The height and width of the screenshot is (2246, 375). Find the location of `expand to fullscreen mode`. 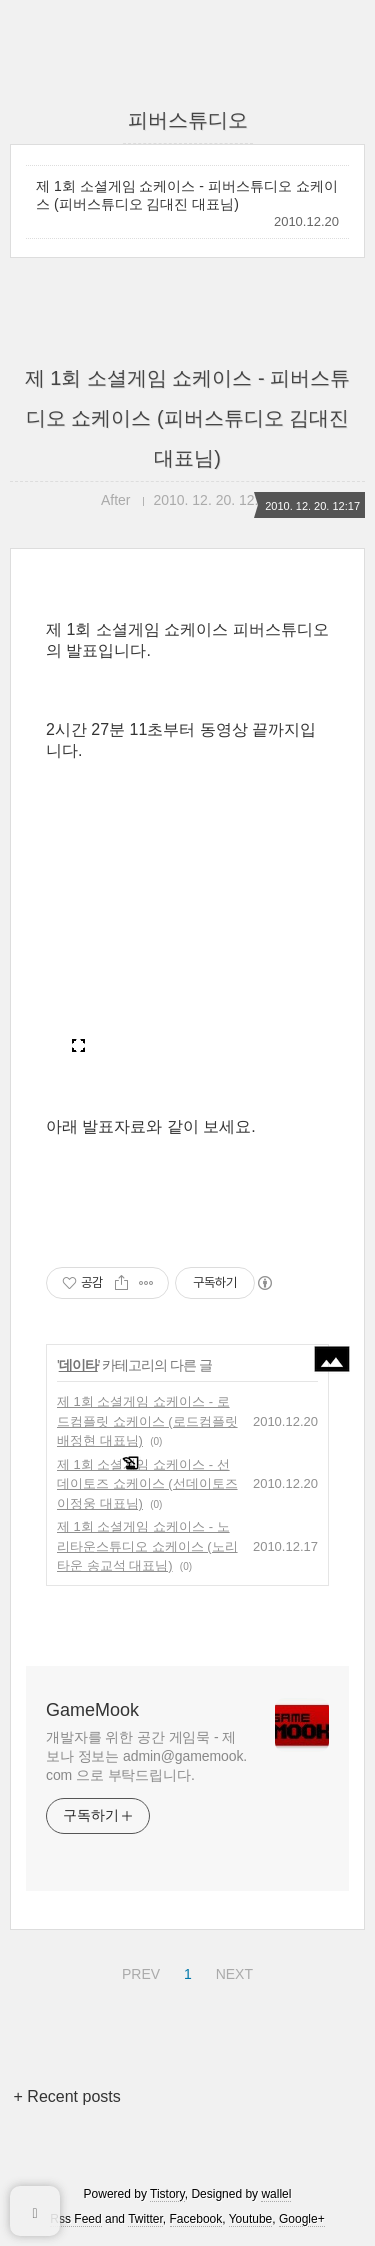

expand to fullscreen mode is located at coordinates (78, 1045).